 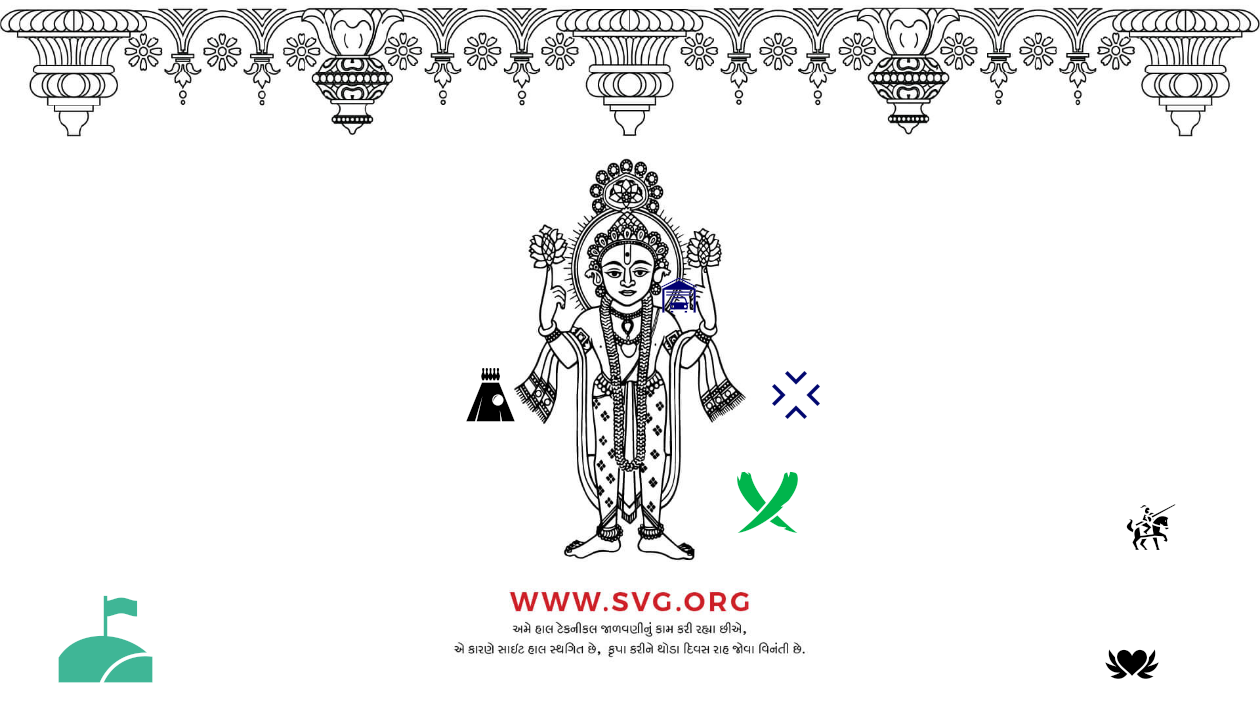 I want to click on access garage or parking settings, so click(x=679, y=294).